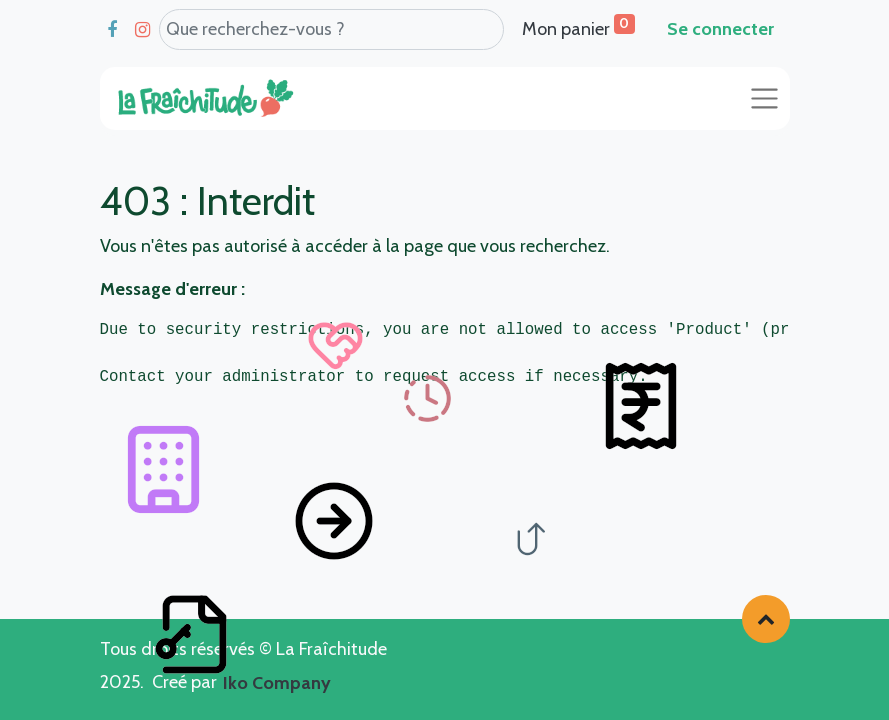  I want to click on indicates expiring or temporary content, so click(427, 398).